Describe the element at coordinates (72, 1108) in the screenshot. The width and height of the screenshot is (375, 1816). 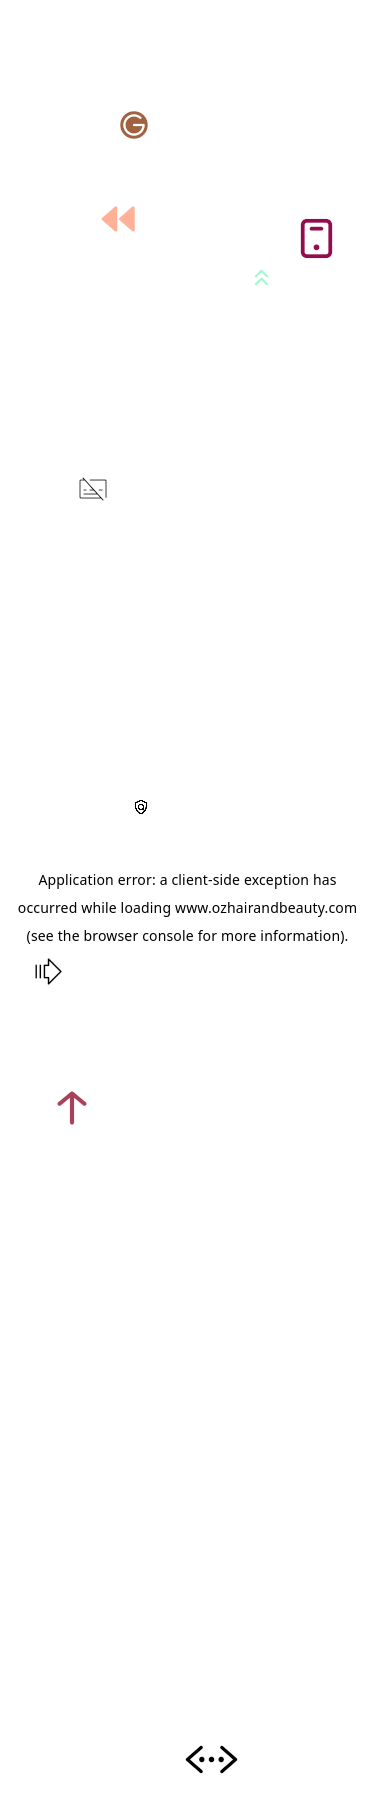
I see `scroll to top of page` at that location.